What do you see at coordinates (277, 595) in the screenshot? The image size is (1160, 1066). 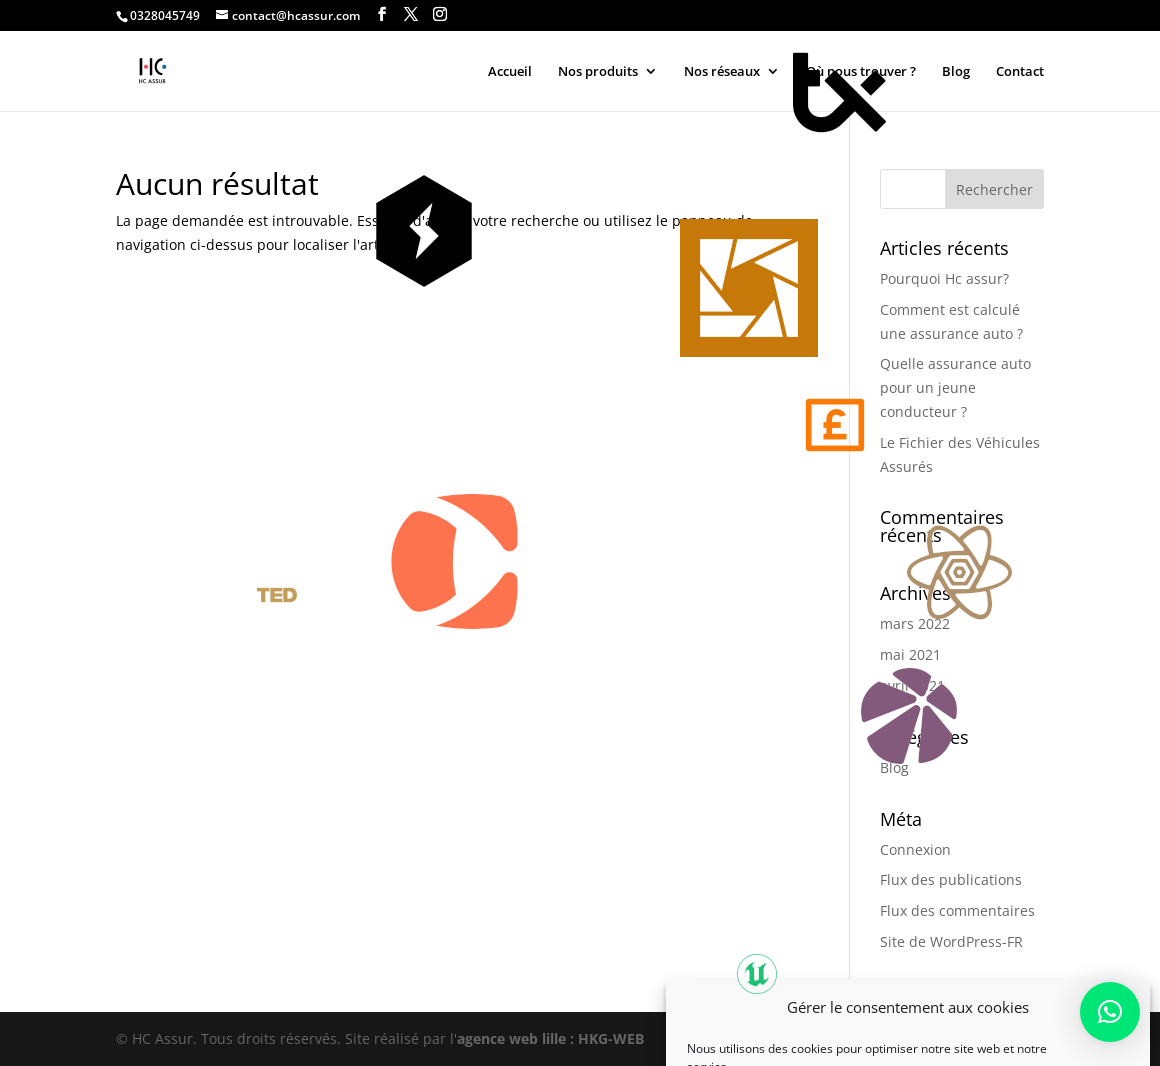 I see `open the TED app` at bounding box center [277, 595].